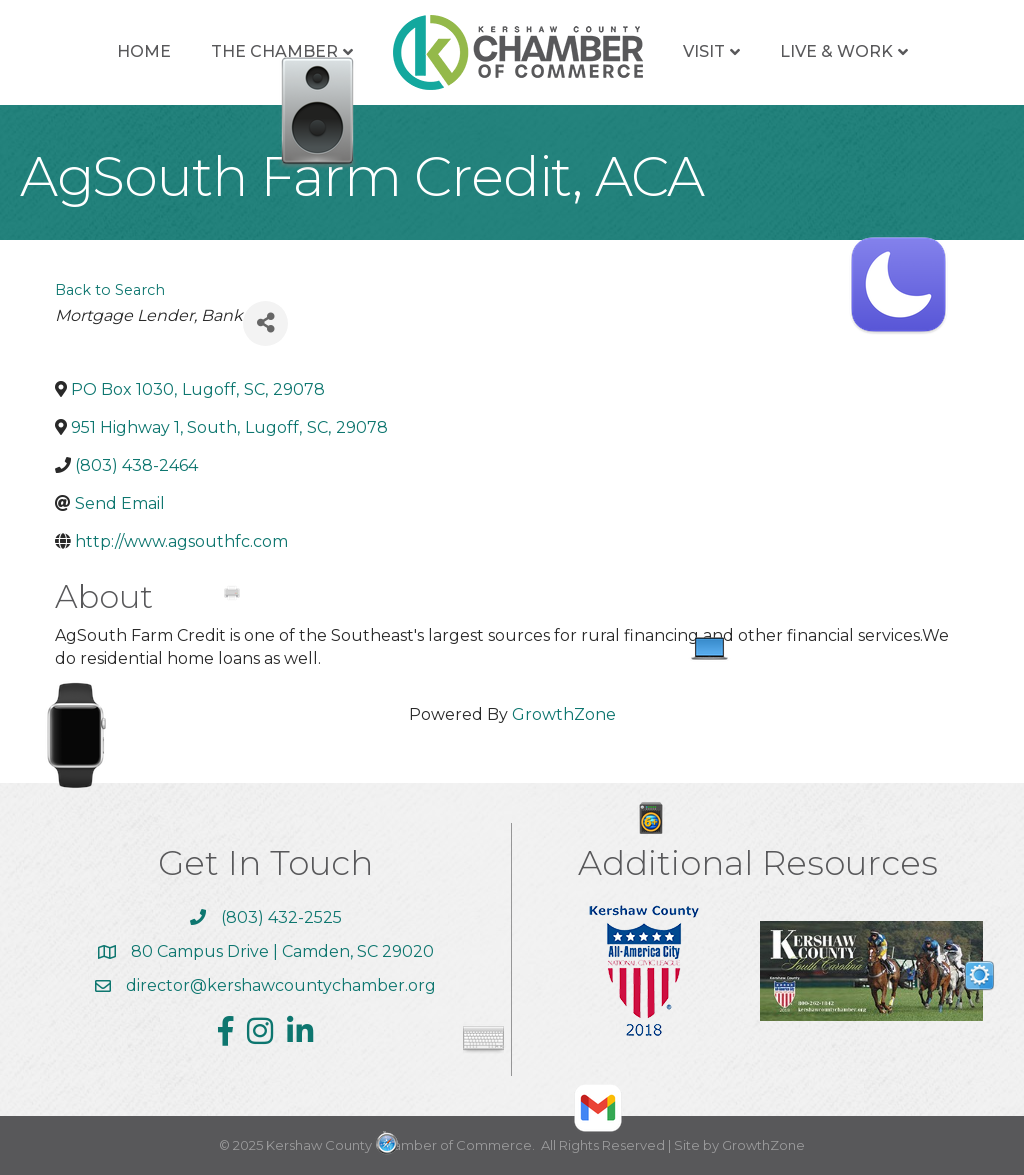 The height and width of the screenshot is (1175, 1024). I want to click on represents a macbook pro device in system settings, so click(709, 645).